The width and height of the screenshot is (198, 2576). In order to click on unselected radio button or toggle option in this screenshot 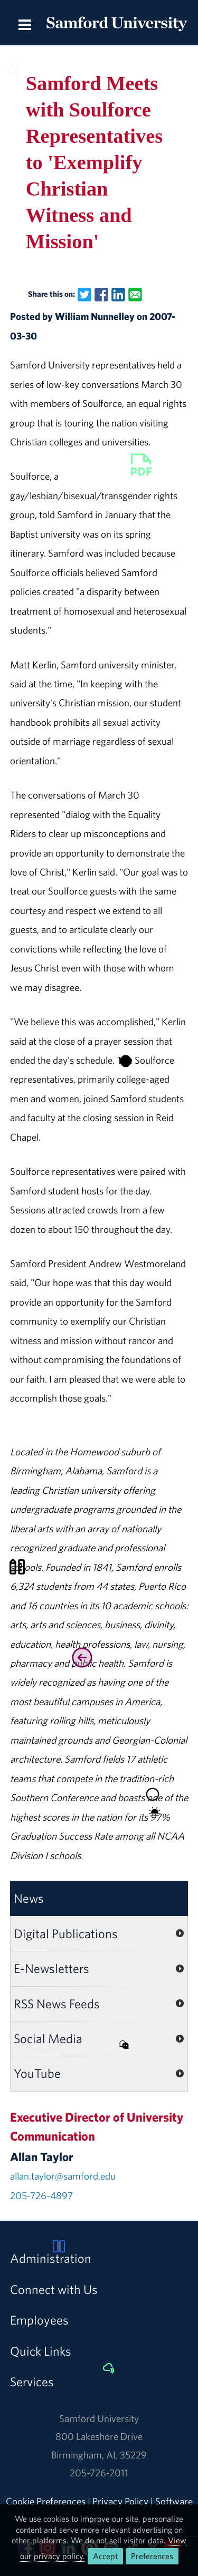, I will do `click(153, 1794)`.